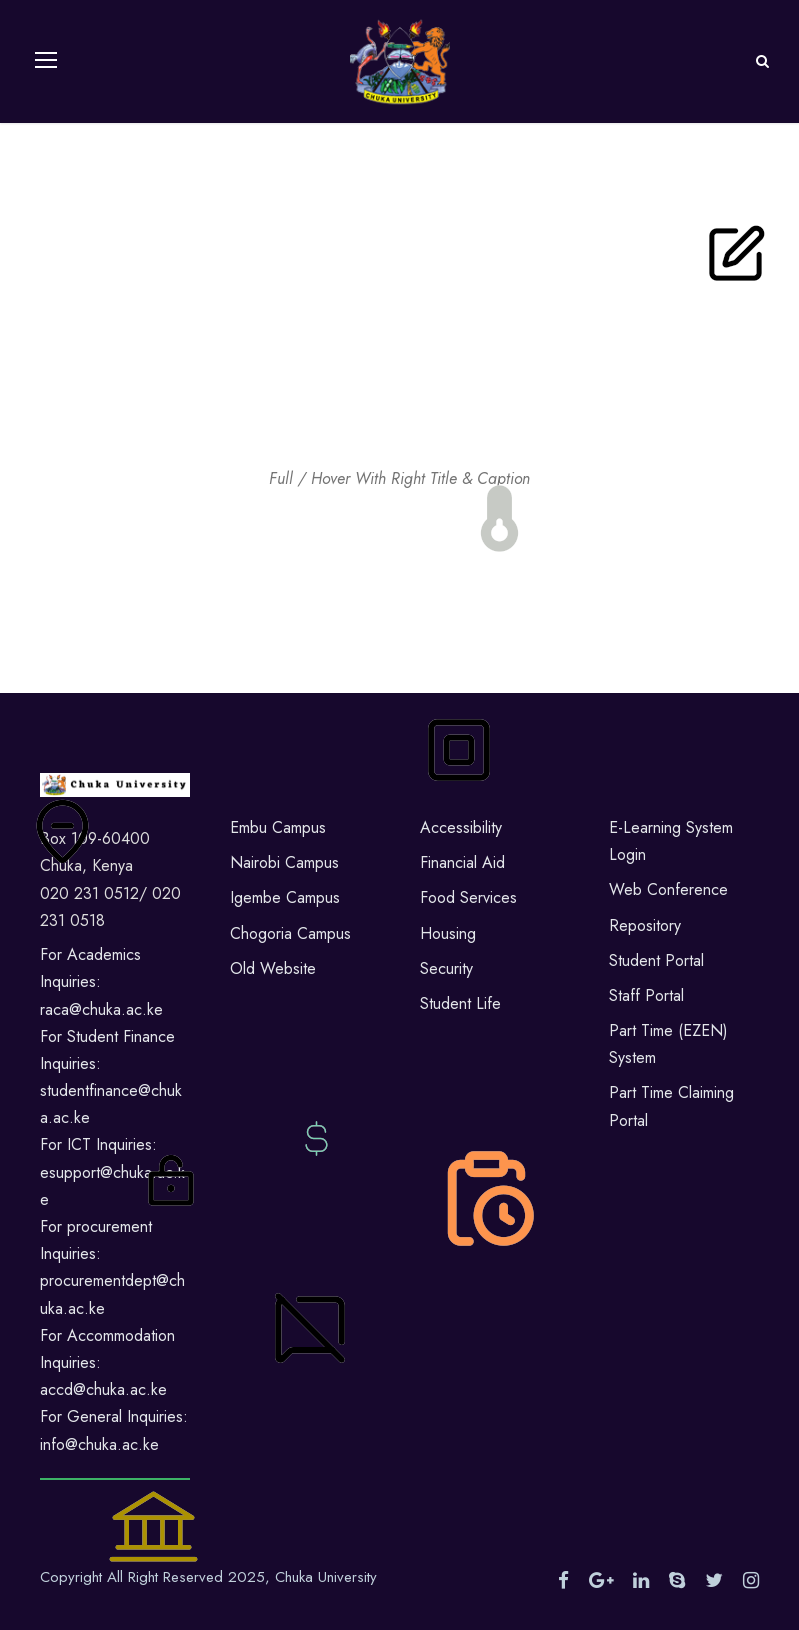 Image resolution: width=799 pixels, height=1630 pixels. Describe the element at coordinates (499, 518) in the screenshot. I see `indicates low temperature reading` at that location.